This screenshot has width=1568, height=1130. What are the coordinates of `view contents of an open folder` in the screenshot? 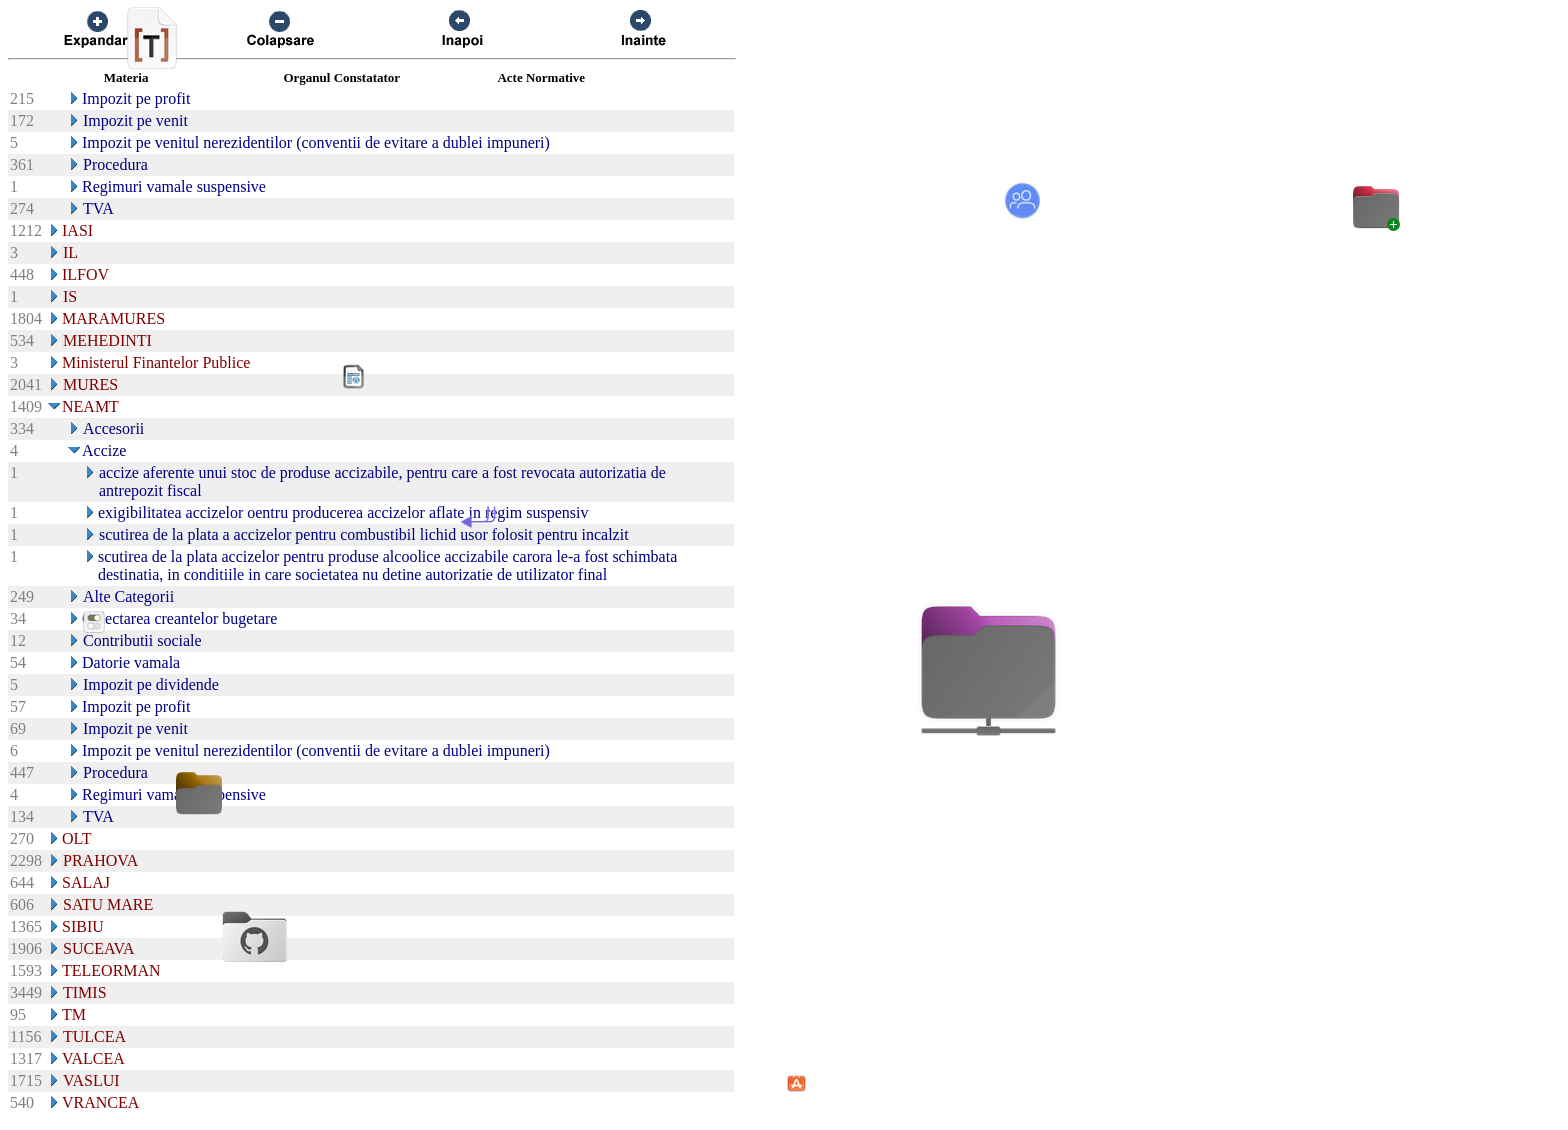 It's located at (199, 793).